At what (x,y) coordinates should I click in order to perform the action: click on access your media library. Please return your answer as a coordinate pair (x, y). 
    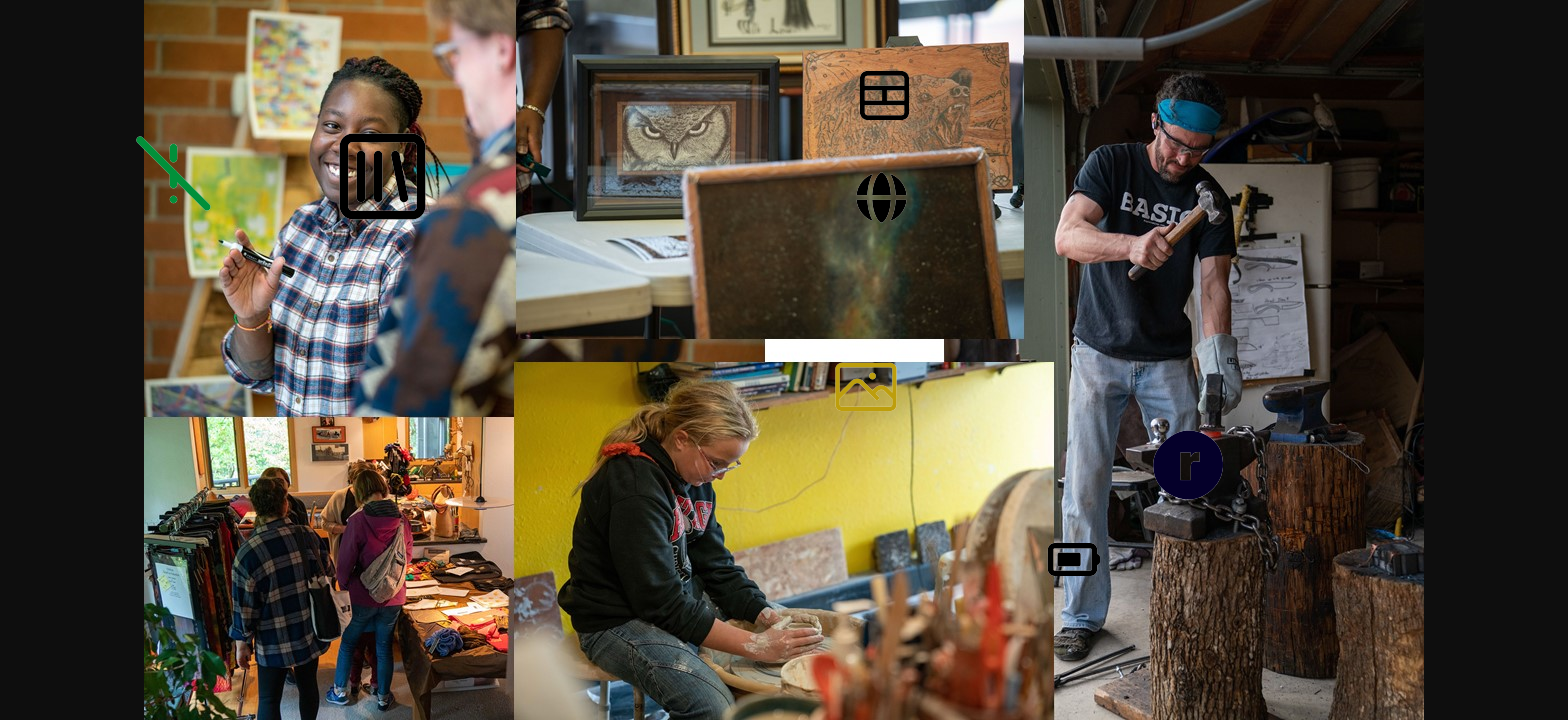
    Looking at the image, I should click on (382, 176).